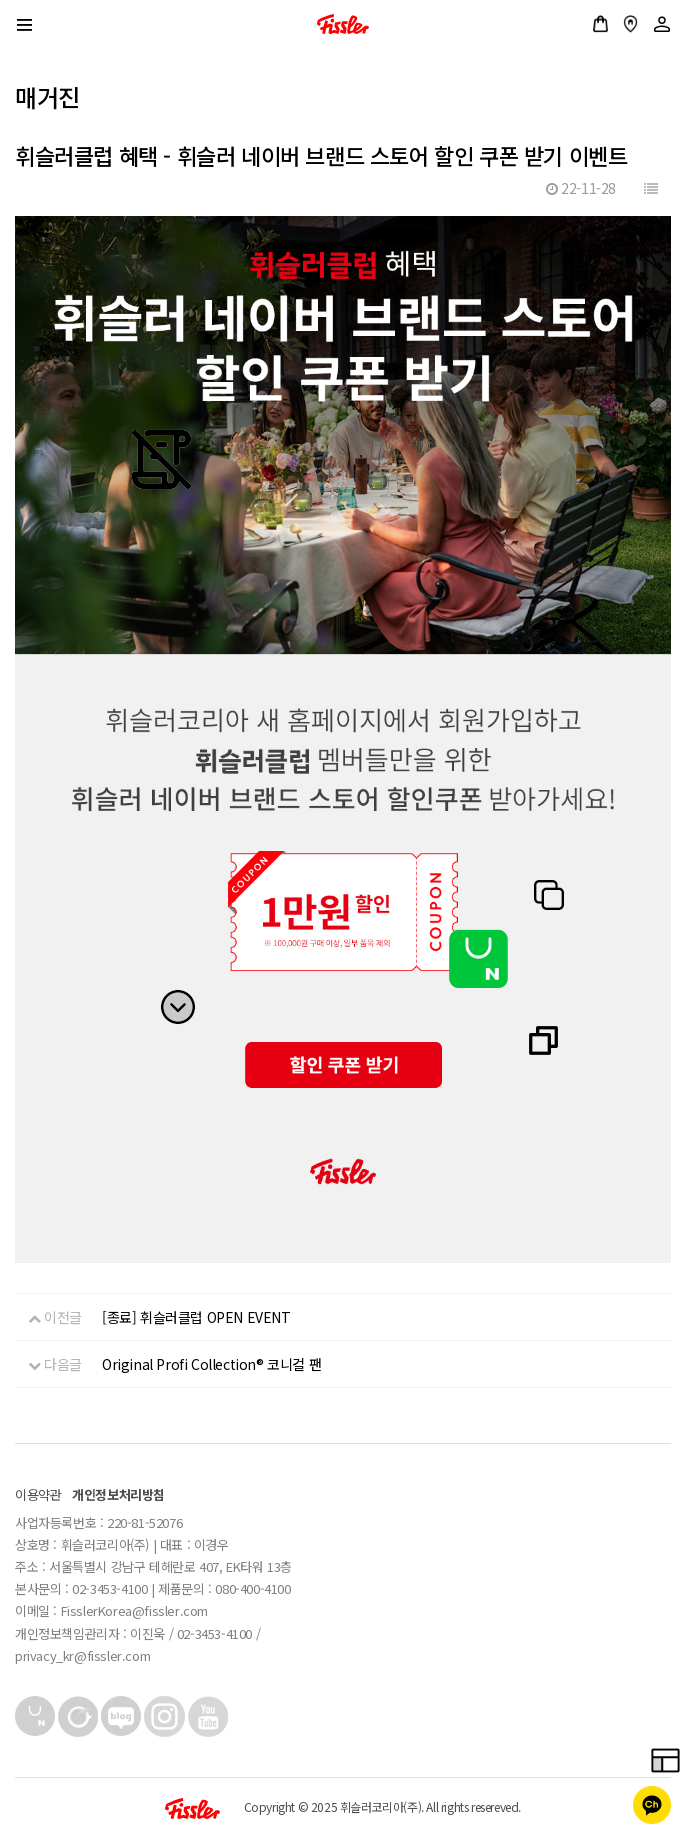 The image size is (686, 1839). I want to click on switch to layout view, so click(665, 1760).